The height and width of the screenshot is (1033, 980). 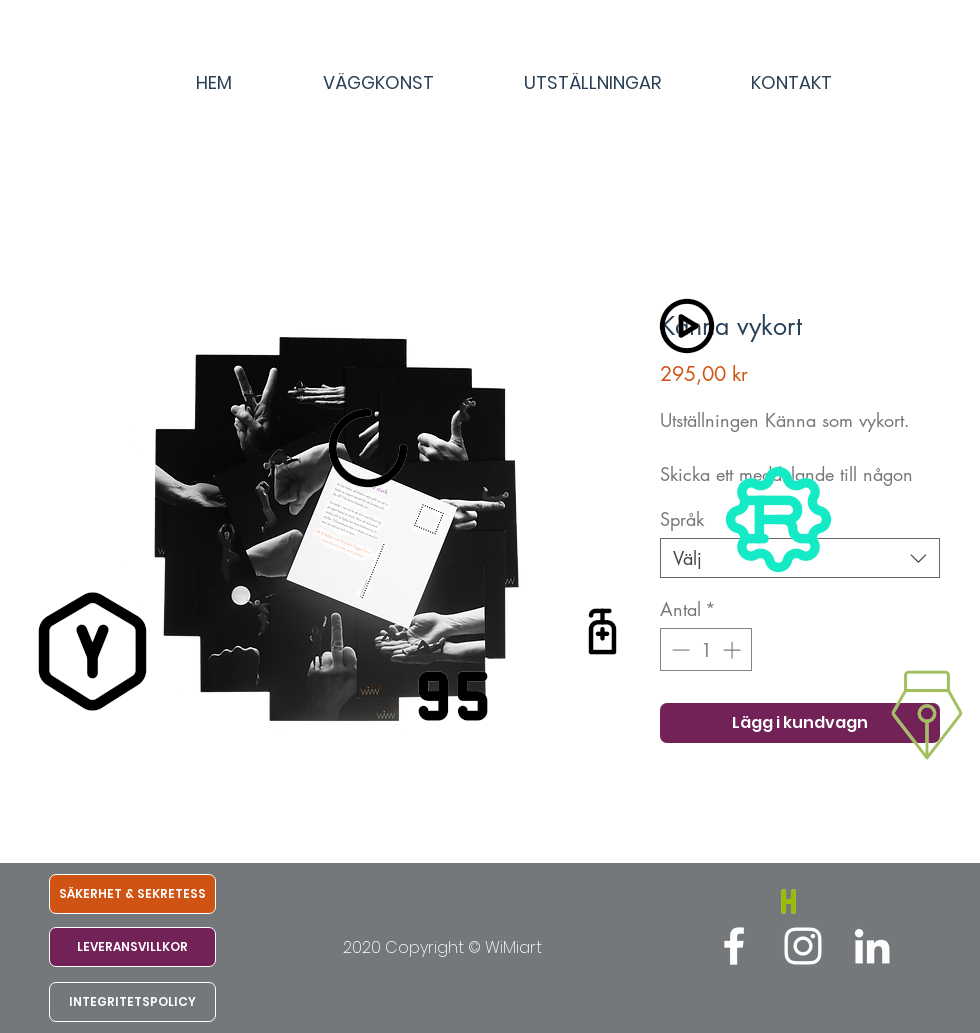 I want to click on access drawing or illustration tools, so click(x=927, y=712).